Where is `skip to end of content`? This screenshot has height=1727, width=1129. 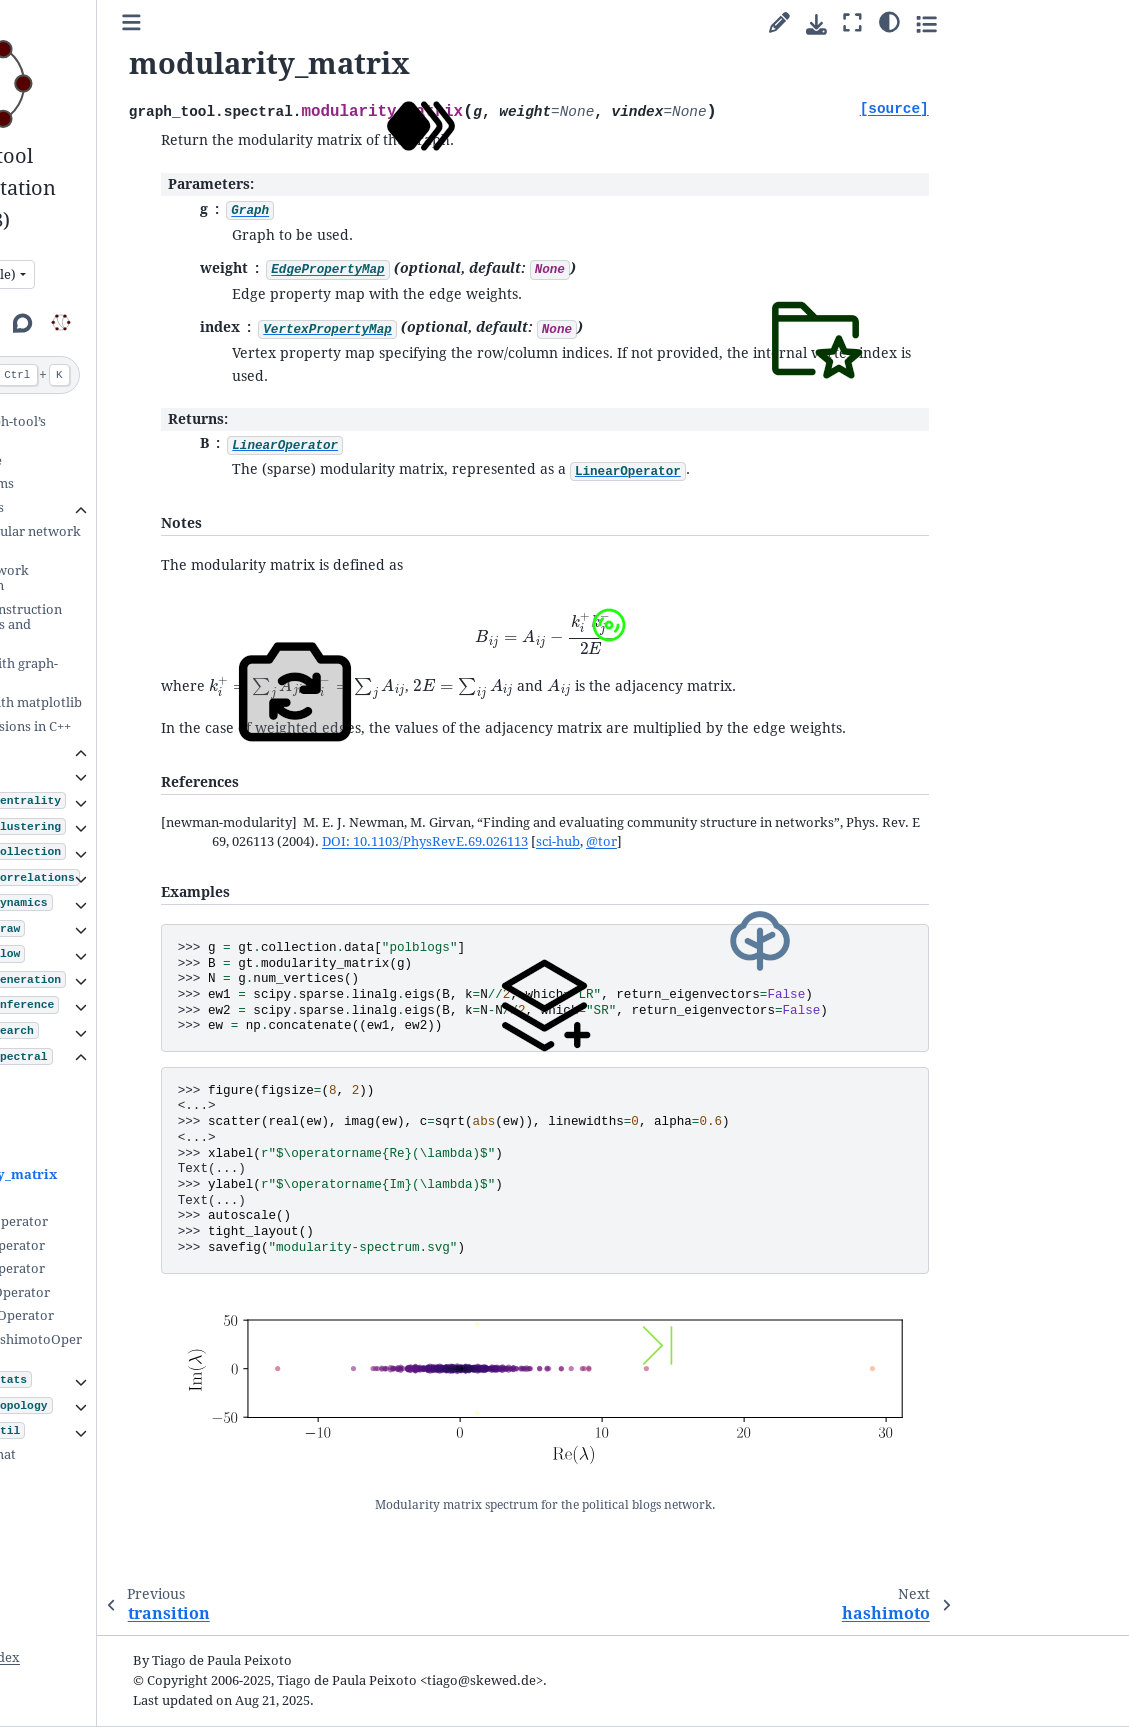 skip to end of content is located at coordinates (658, 1345).